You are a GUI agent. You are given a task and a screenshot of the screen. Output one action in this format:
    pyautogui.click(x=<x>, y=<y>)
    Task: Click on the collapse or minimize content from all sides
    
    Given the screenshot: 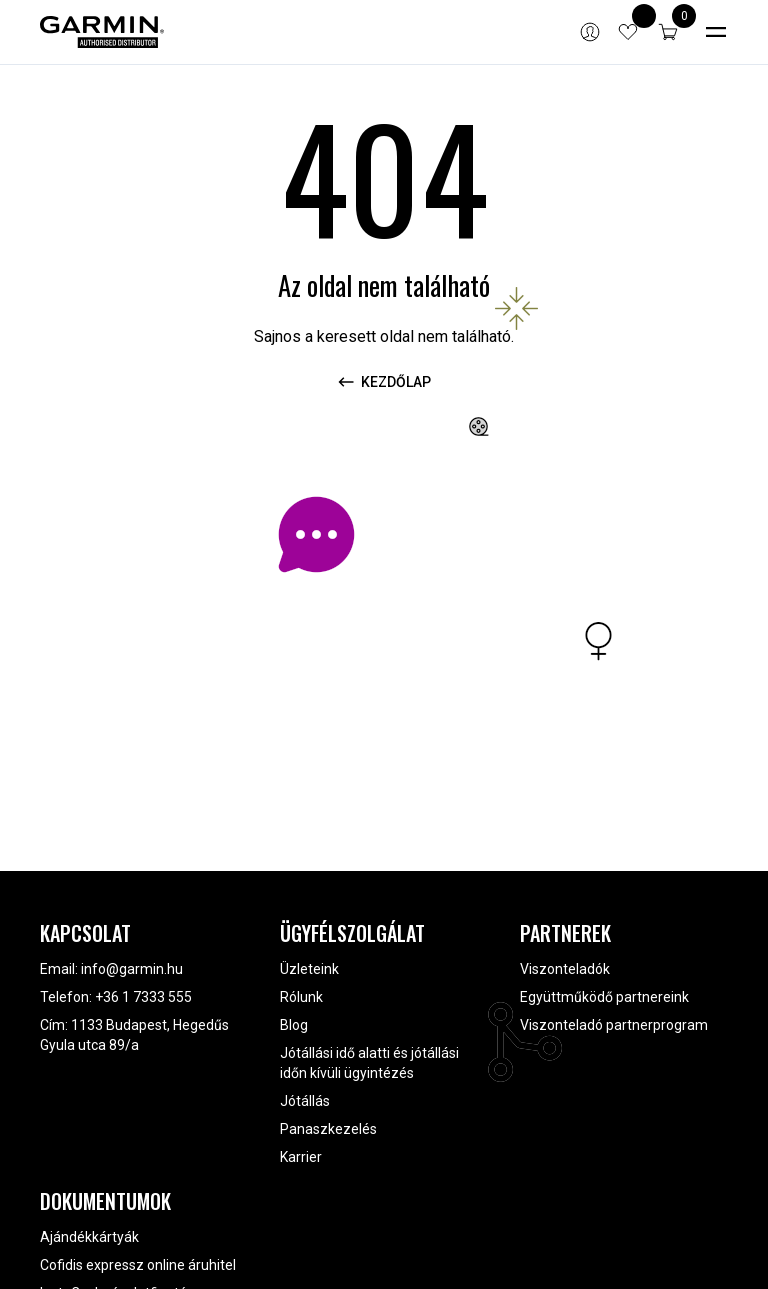 What is the action you would take?
    pyautogui.click(x=516, y=308)
    